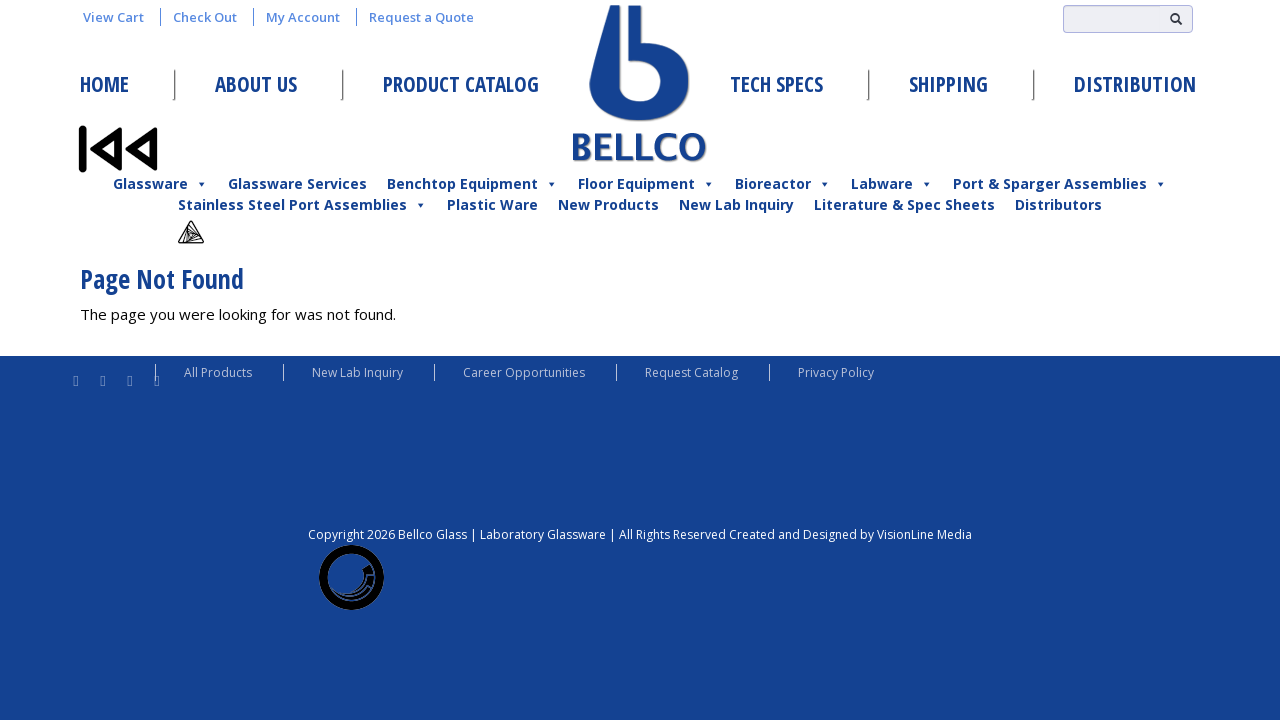 This screenshot has height=720, width=1280. I want to click on skip to the beginning of the track, so click(118, 149).